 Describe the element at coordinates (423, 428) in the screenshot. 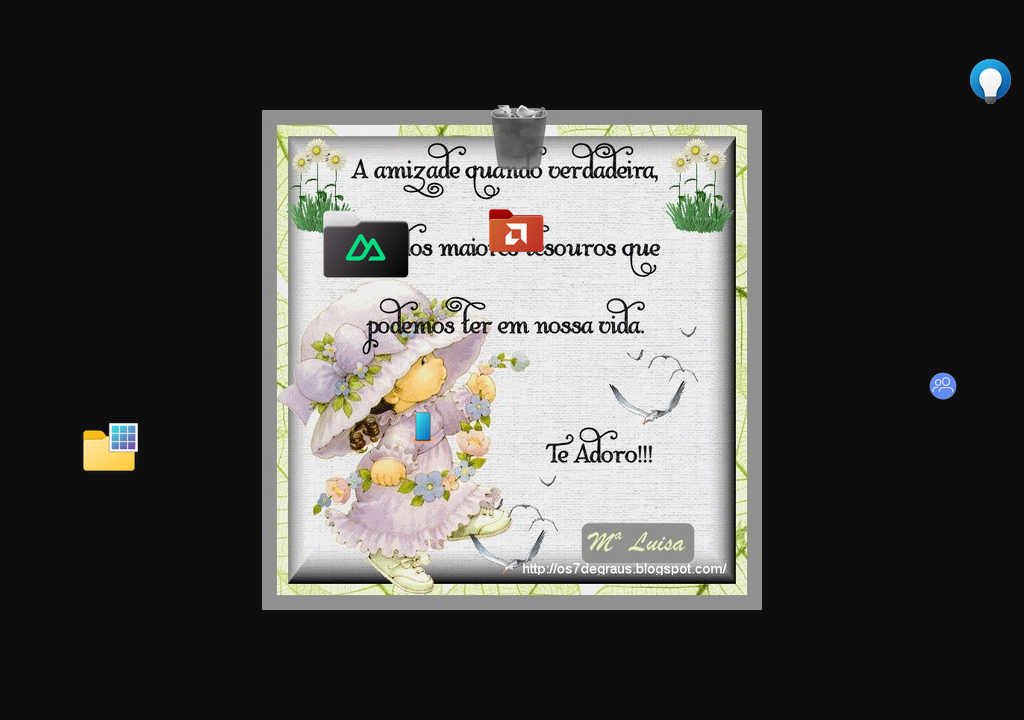

I see `enable mobile hotspot sharing` at that location.